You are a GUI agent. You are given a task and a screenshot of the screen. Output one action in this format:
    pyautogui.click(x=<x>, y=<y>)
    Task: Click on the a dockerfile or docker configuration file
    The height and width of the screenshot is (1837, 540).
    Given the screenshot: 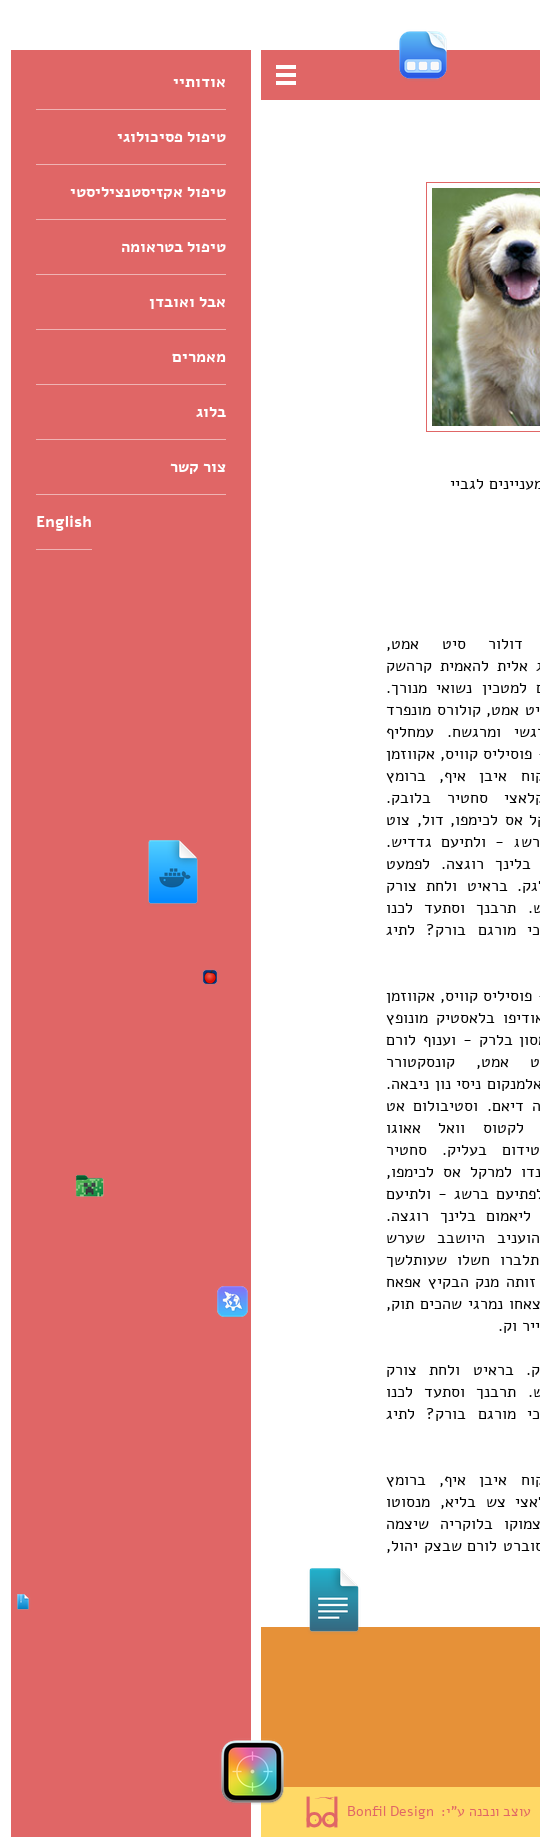 What is the action you would take?
    pyautogui.click(x=173, y=873)
    